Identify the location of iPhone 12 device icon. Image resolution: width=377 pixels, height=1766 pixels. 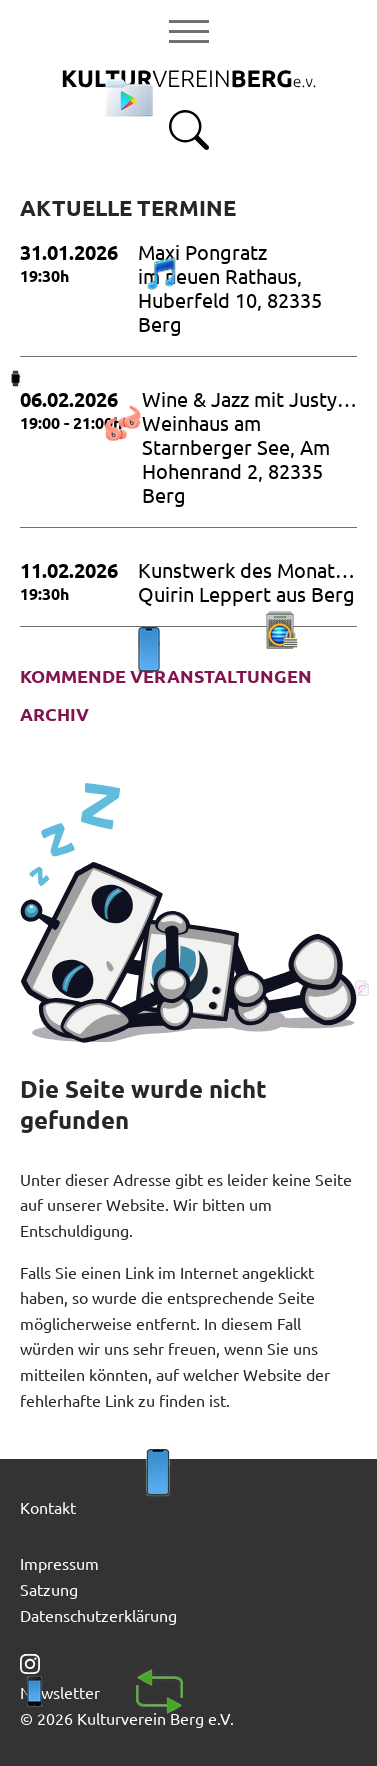
(158, 1473).